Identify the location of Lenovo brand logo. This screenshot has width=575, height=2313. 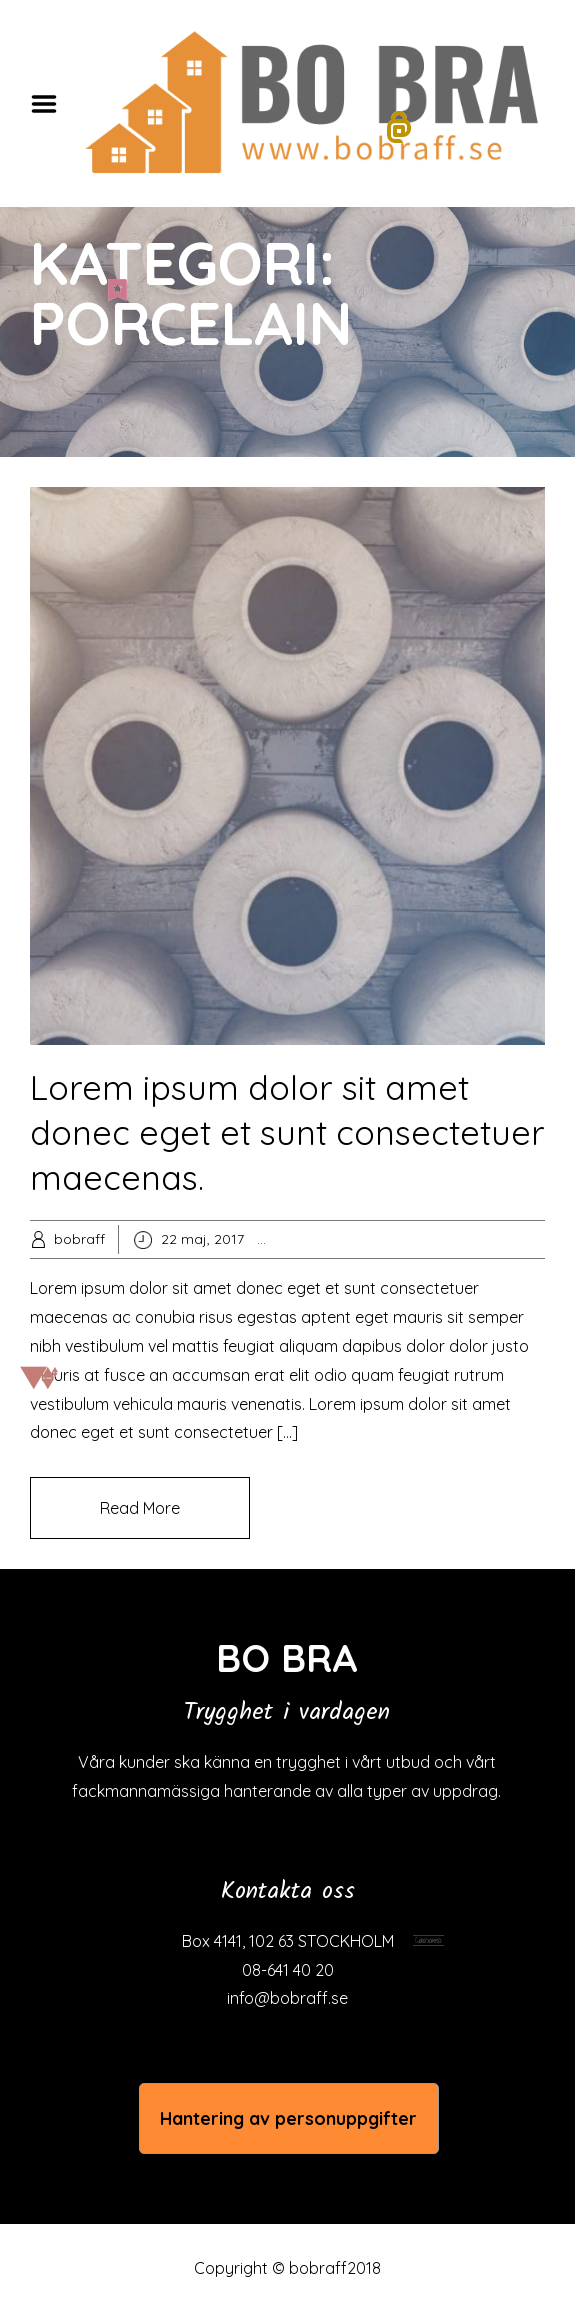
(428, 1940).